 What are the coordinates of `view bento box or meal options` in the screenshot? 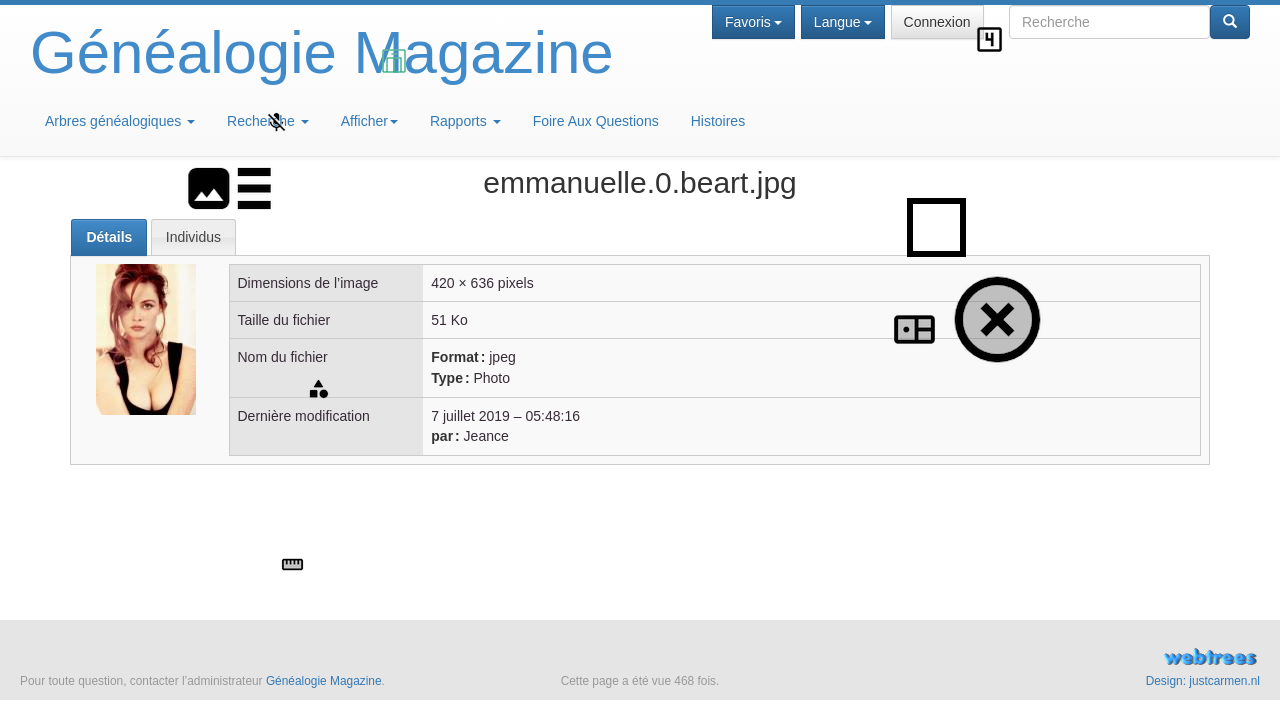 It's located at (914, 329).